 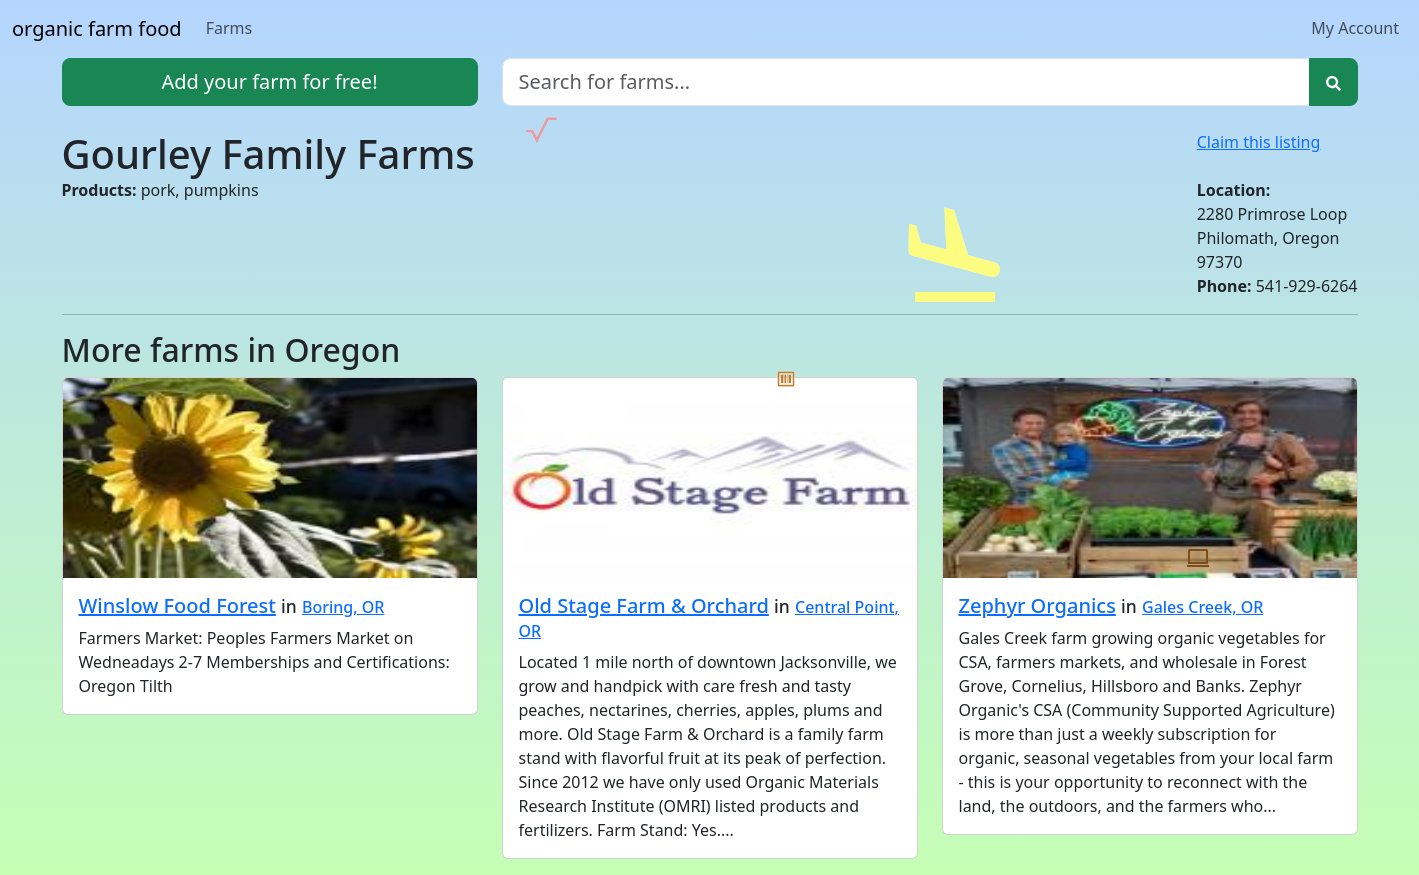 I want to click on scan a barcode, so click(x=786, y=379).